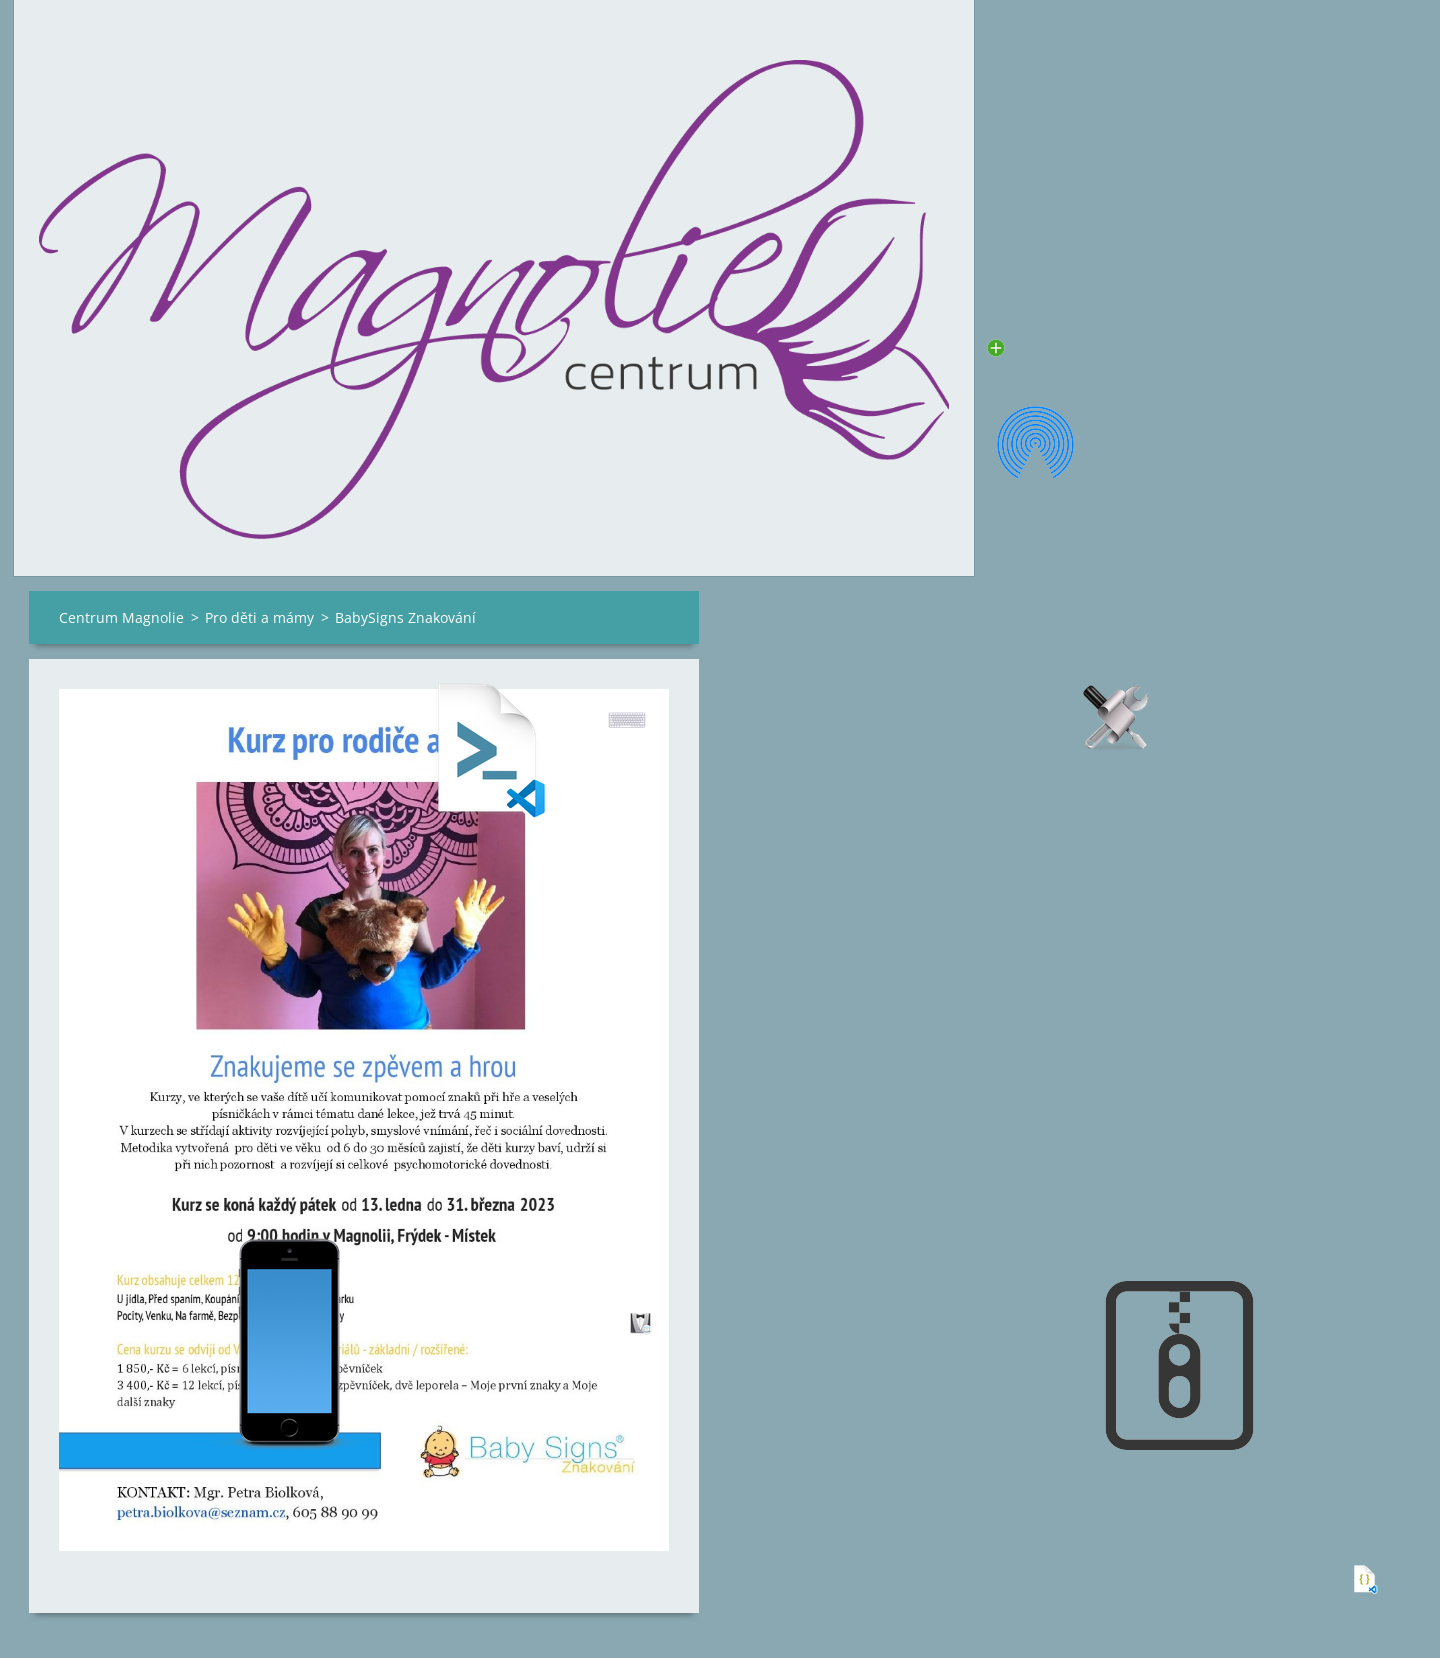 The width and height of the screenshot is (1440, 1658). Describe the element at coordinates (627, 720) in the screenshot. I see `connect a bluetooth keyboard` at that location.